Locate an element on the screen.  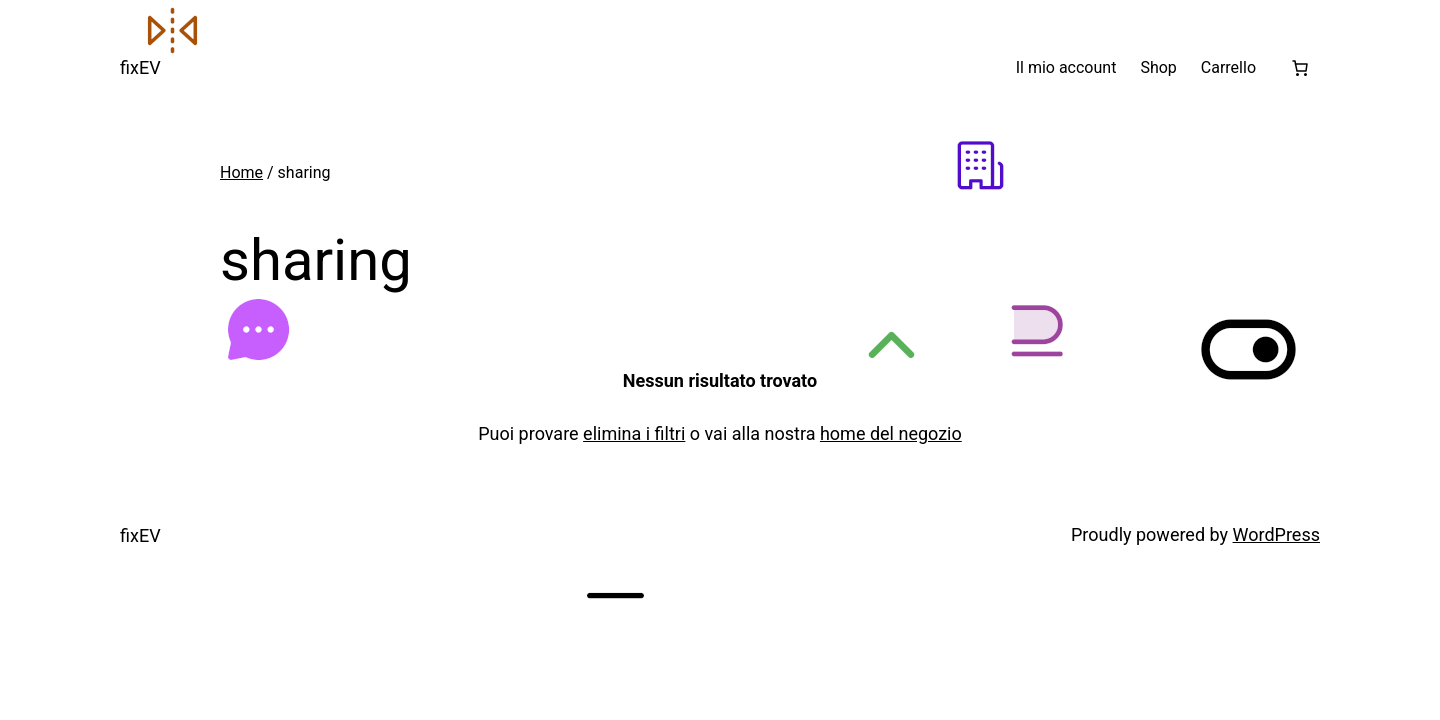
collapse an expanded section is located at coordinates (891, 345).